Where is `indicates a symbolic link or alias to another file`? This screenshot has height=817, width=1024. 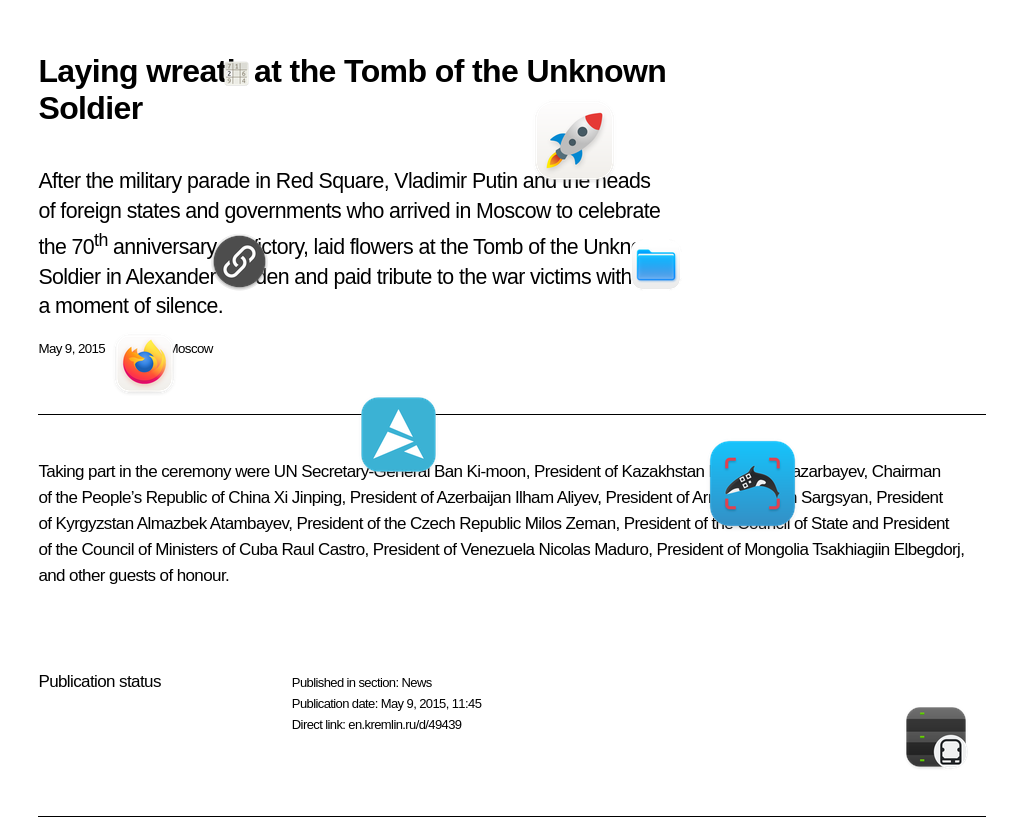 indicates a symbolic link or alias to another file is located at coordinates (239, 261).